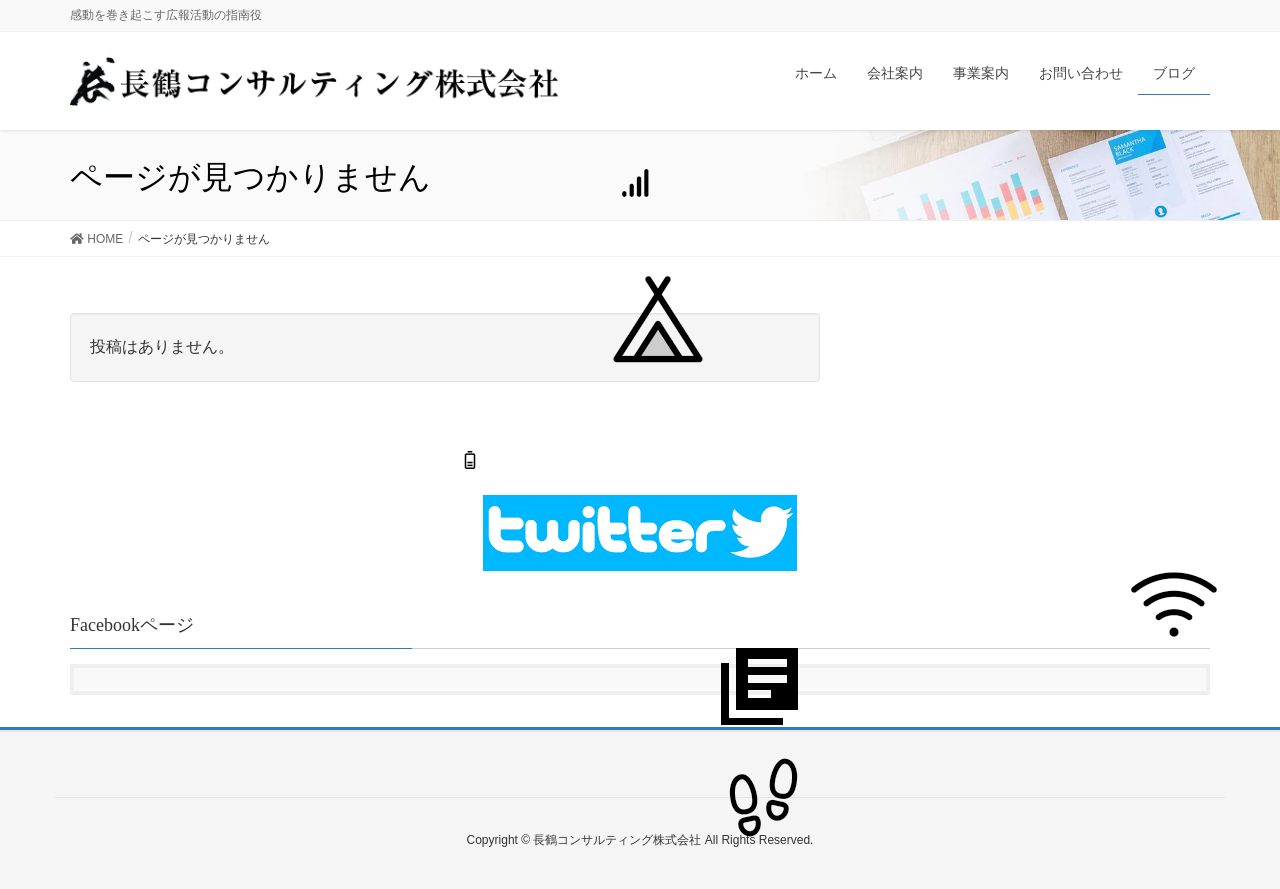  Describe the element at coordinates (470, 460) in the screenshot. I see `indicates medium battery level` at that location.